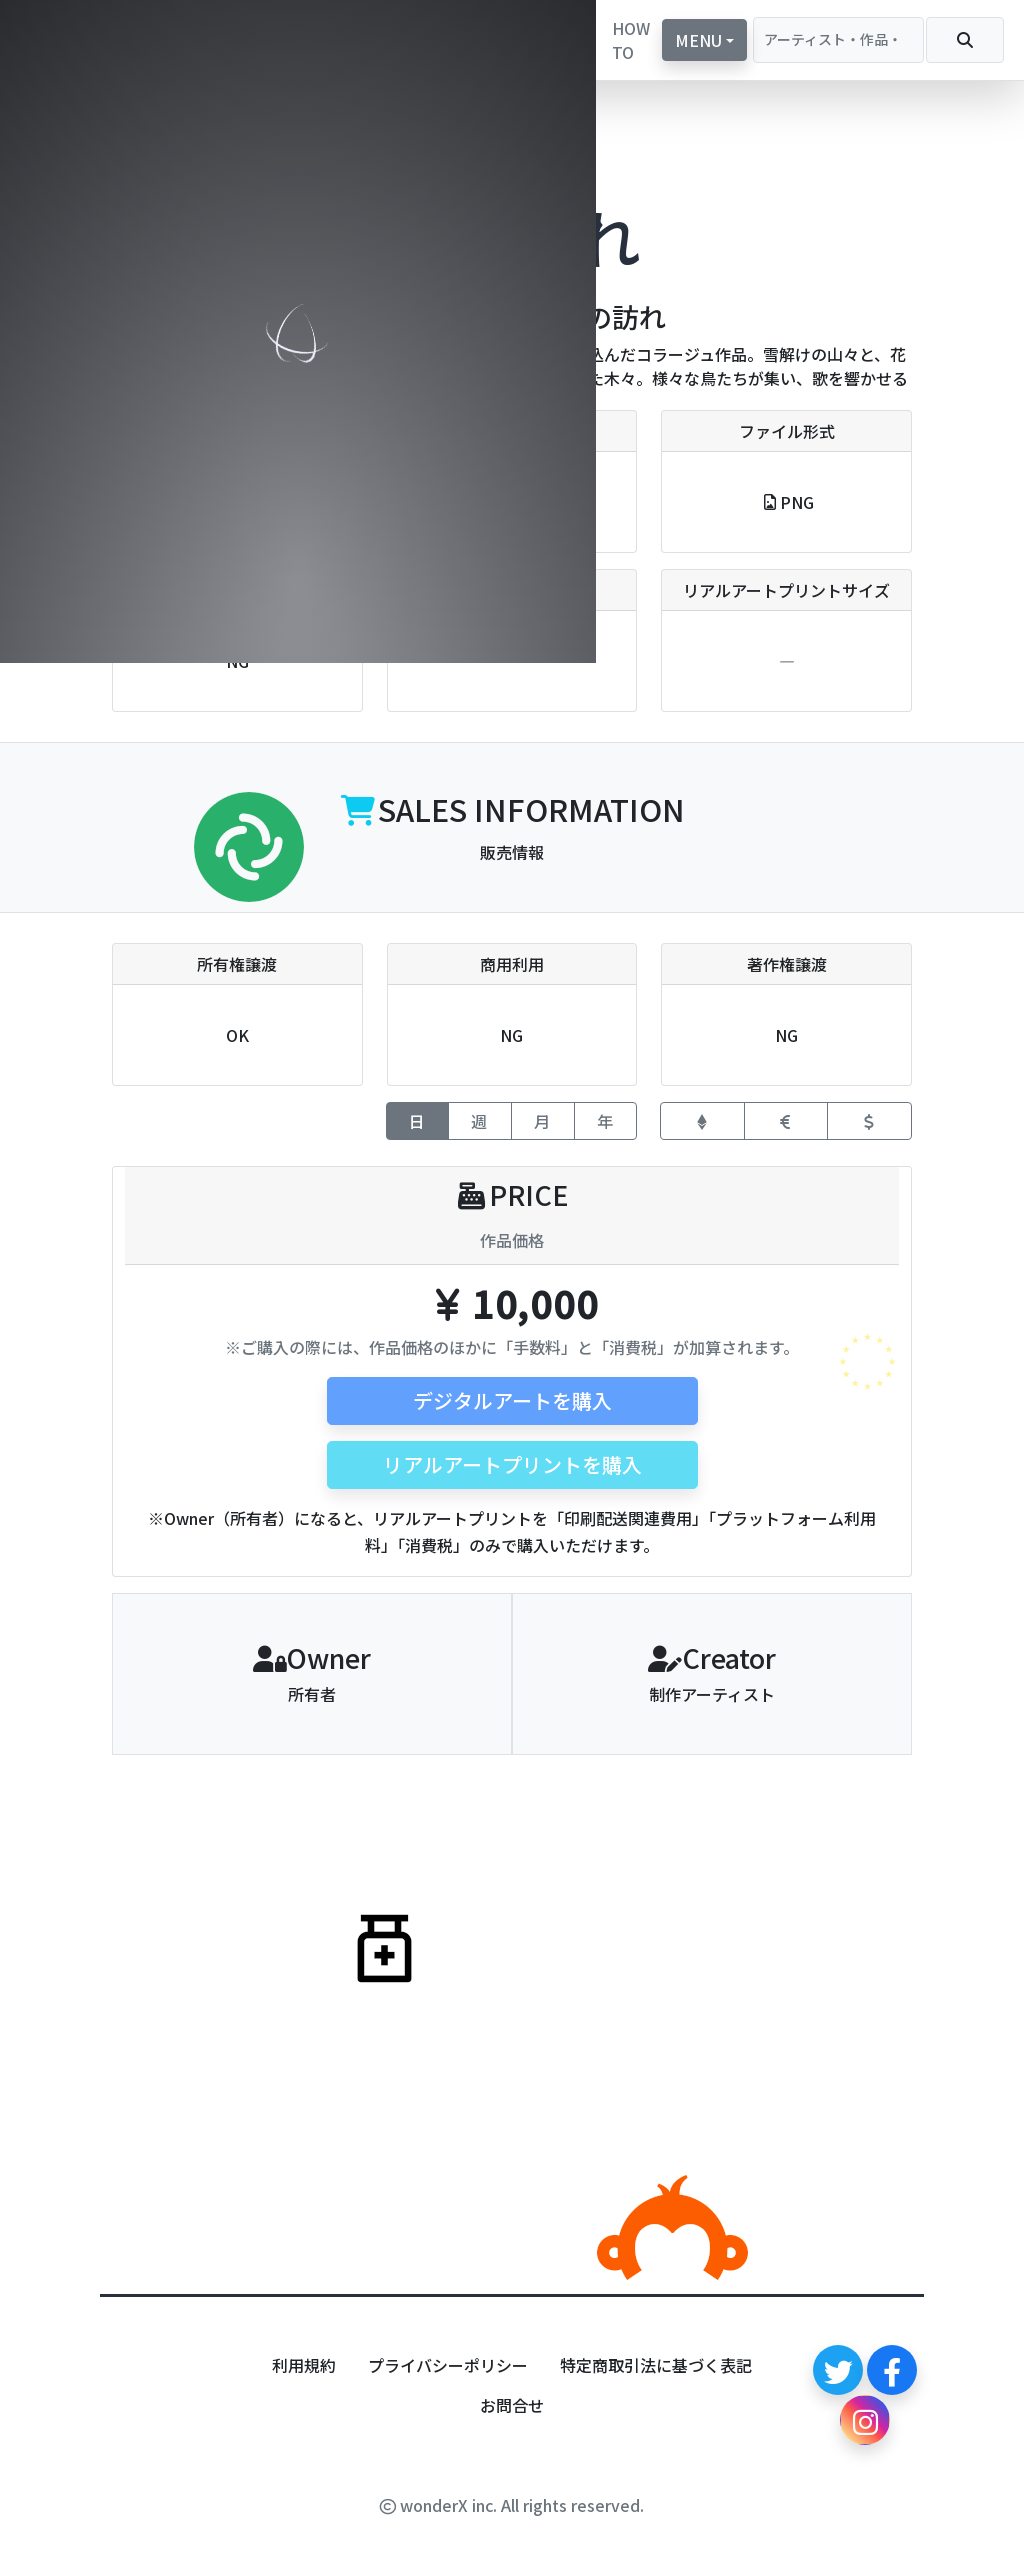  Describe the element at coordinates (672, 2227) in the screenshot. I see `open SurveyMonkey app` at that location.